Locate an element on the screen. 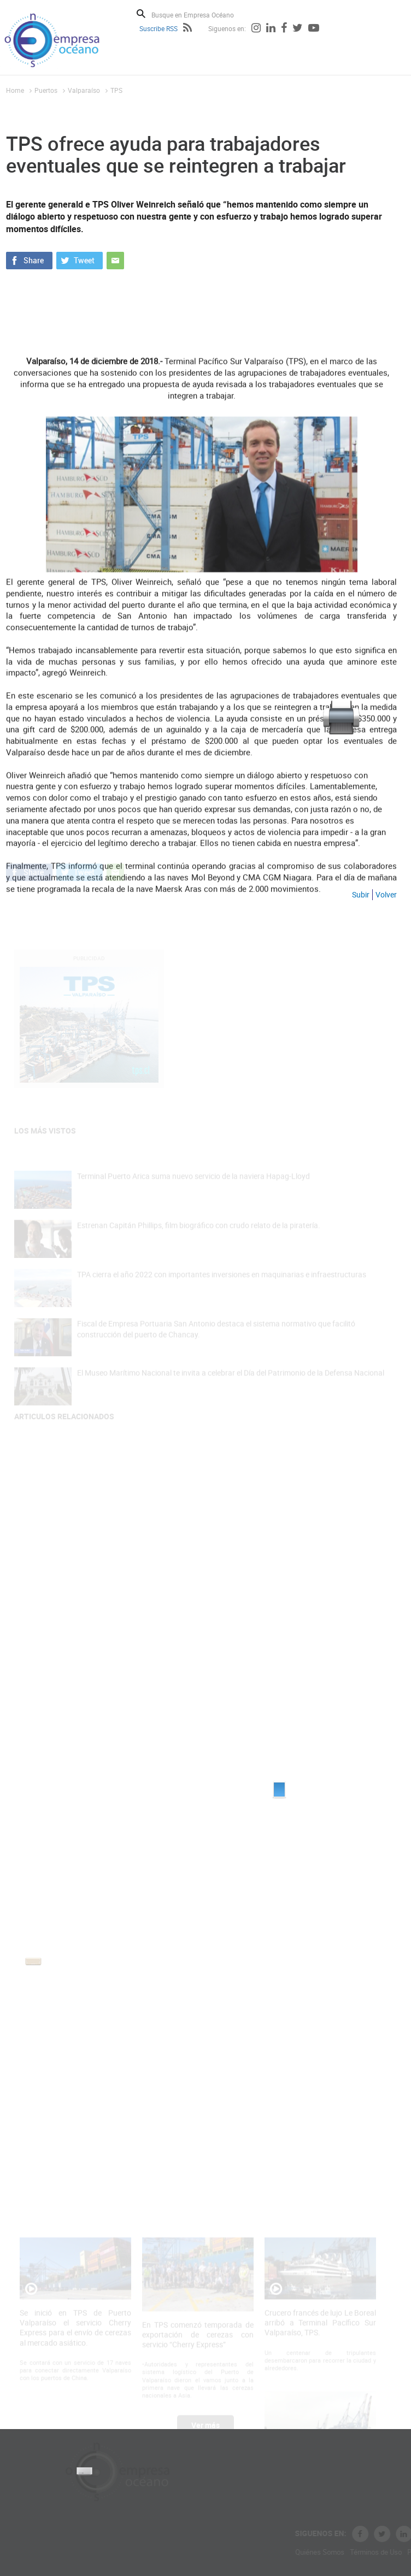  iPad Air 2 device with cellular connectivity is located at coordinates (279, 1789).